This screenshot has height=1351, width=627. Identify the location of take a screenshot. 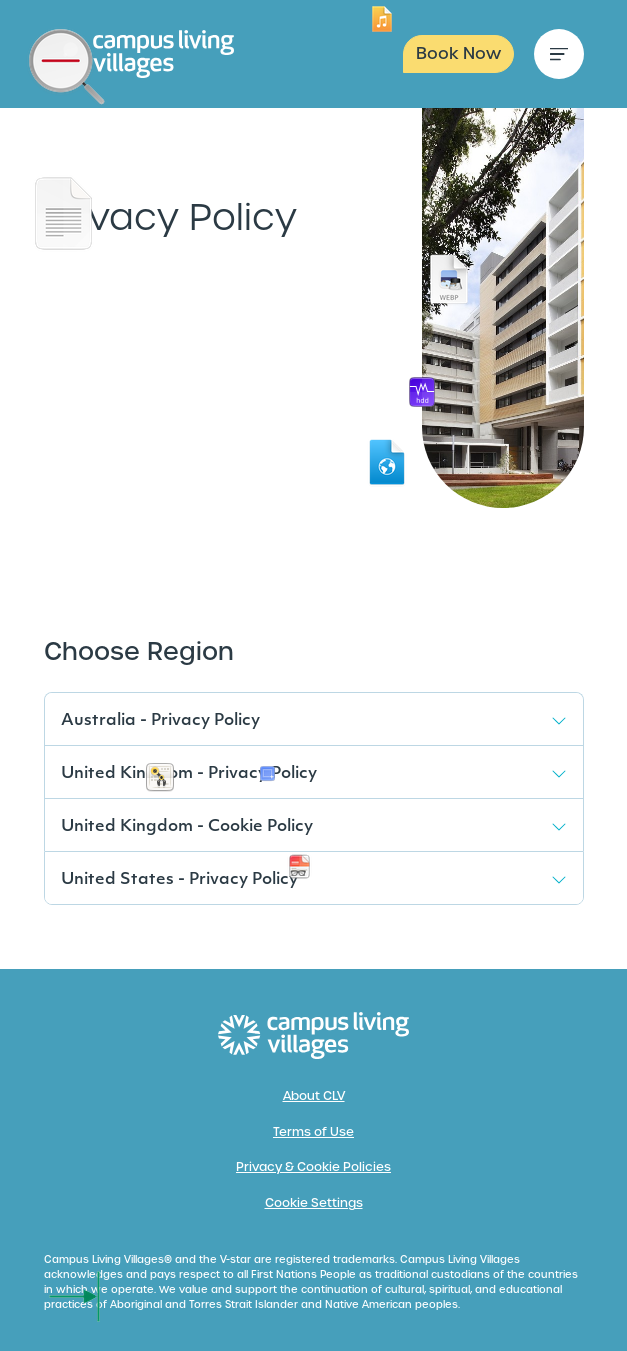
(267, 773).